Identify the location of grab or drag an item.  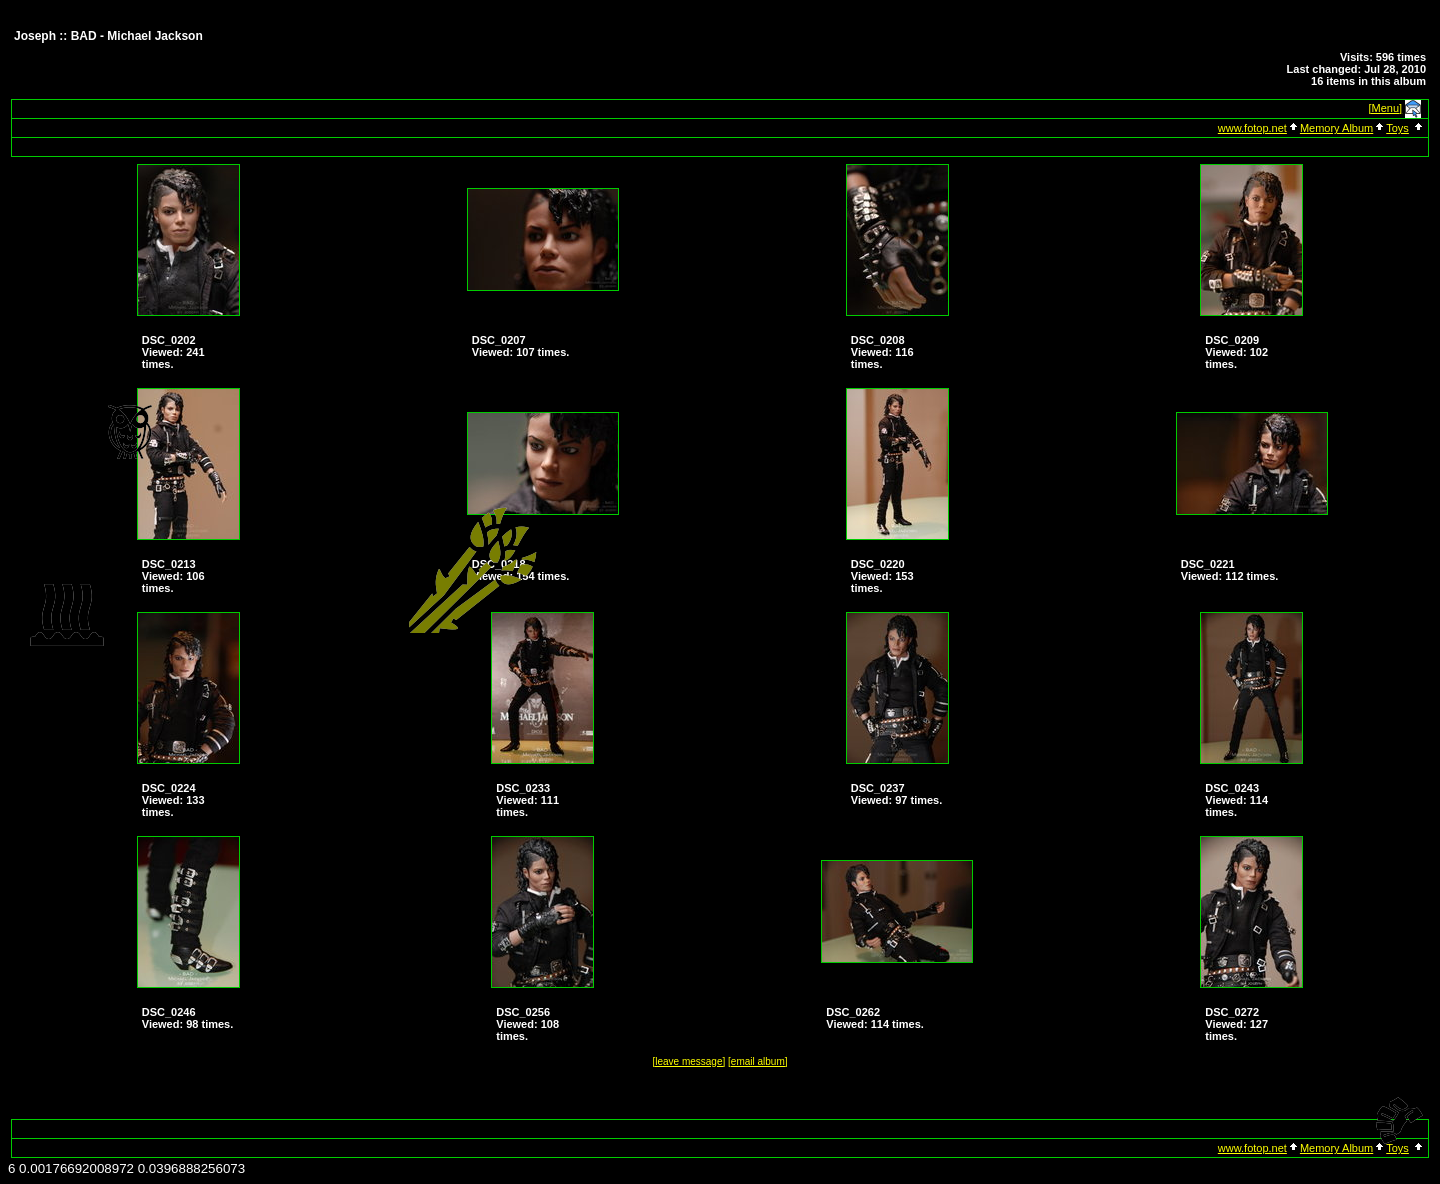
(1399, 1120).